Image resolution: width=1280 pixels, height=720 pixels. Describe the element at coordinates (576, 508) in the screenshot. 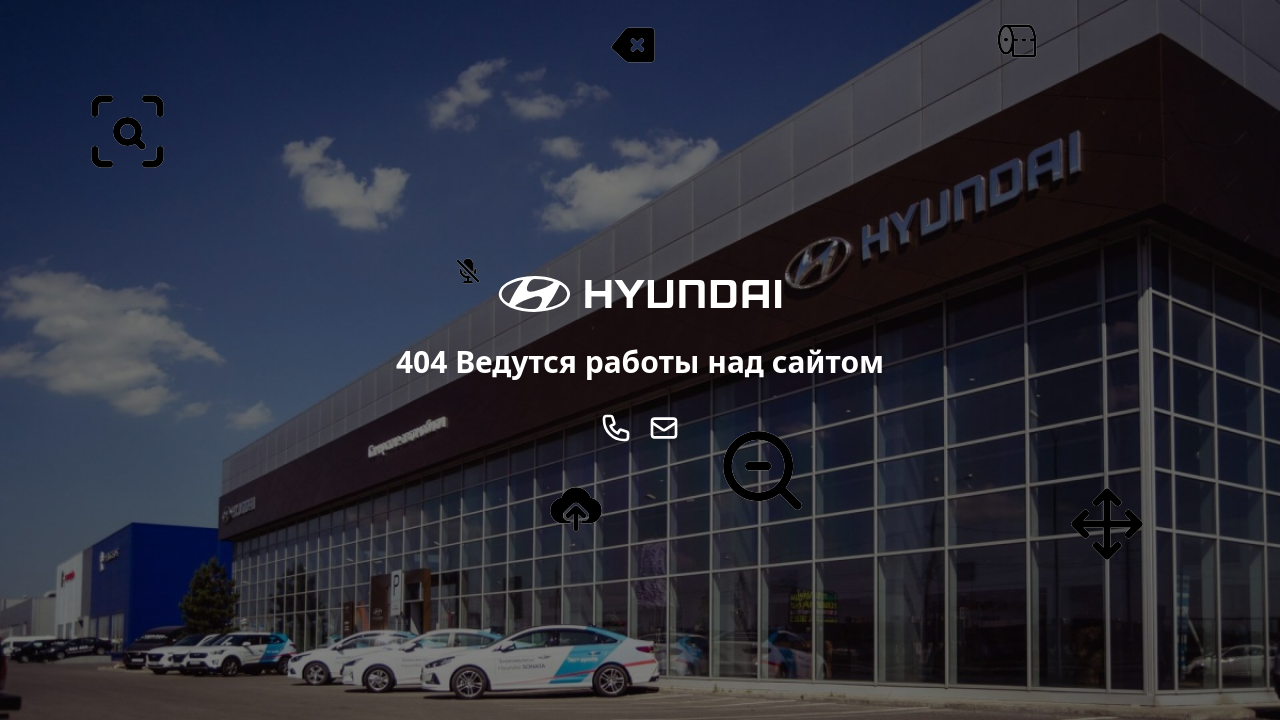

I see `upload a file to cloud storage` at that location.